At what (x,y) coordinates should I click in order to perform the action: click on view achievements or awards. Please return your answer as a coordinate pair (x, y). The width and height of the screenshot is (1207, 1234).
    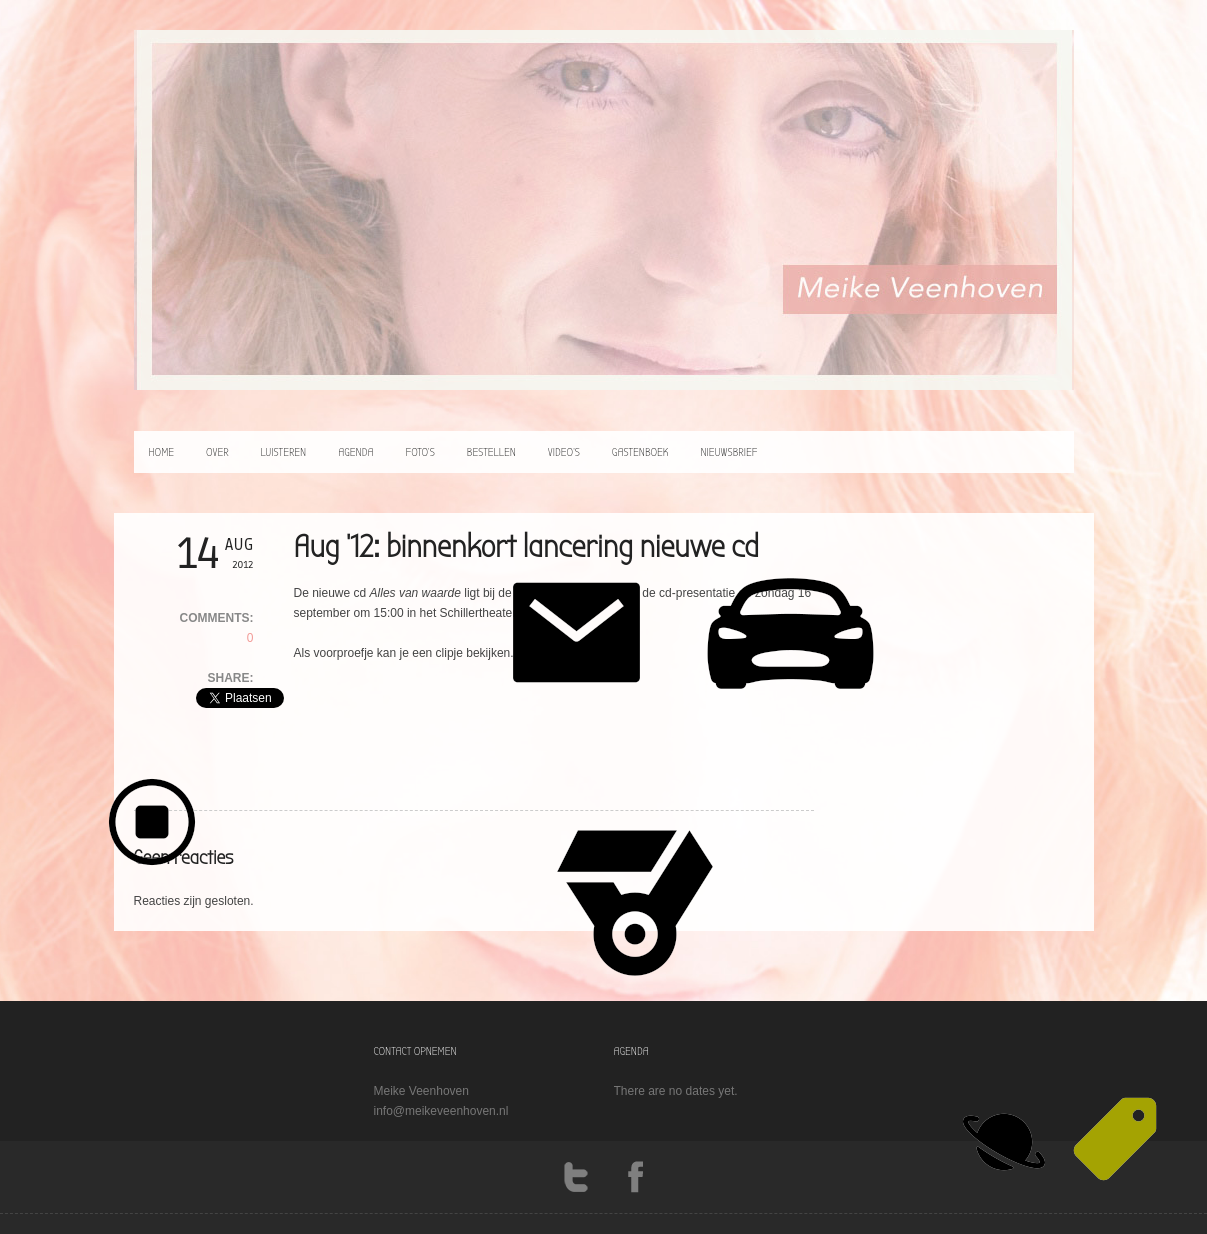
    Looking at the image, I should click on (635, 903).